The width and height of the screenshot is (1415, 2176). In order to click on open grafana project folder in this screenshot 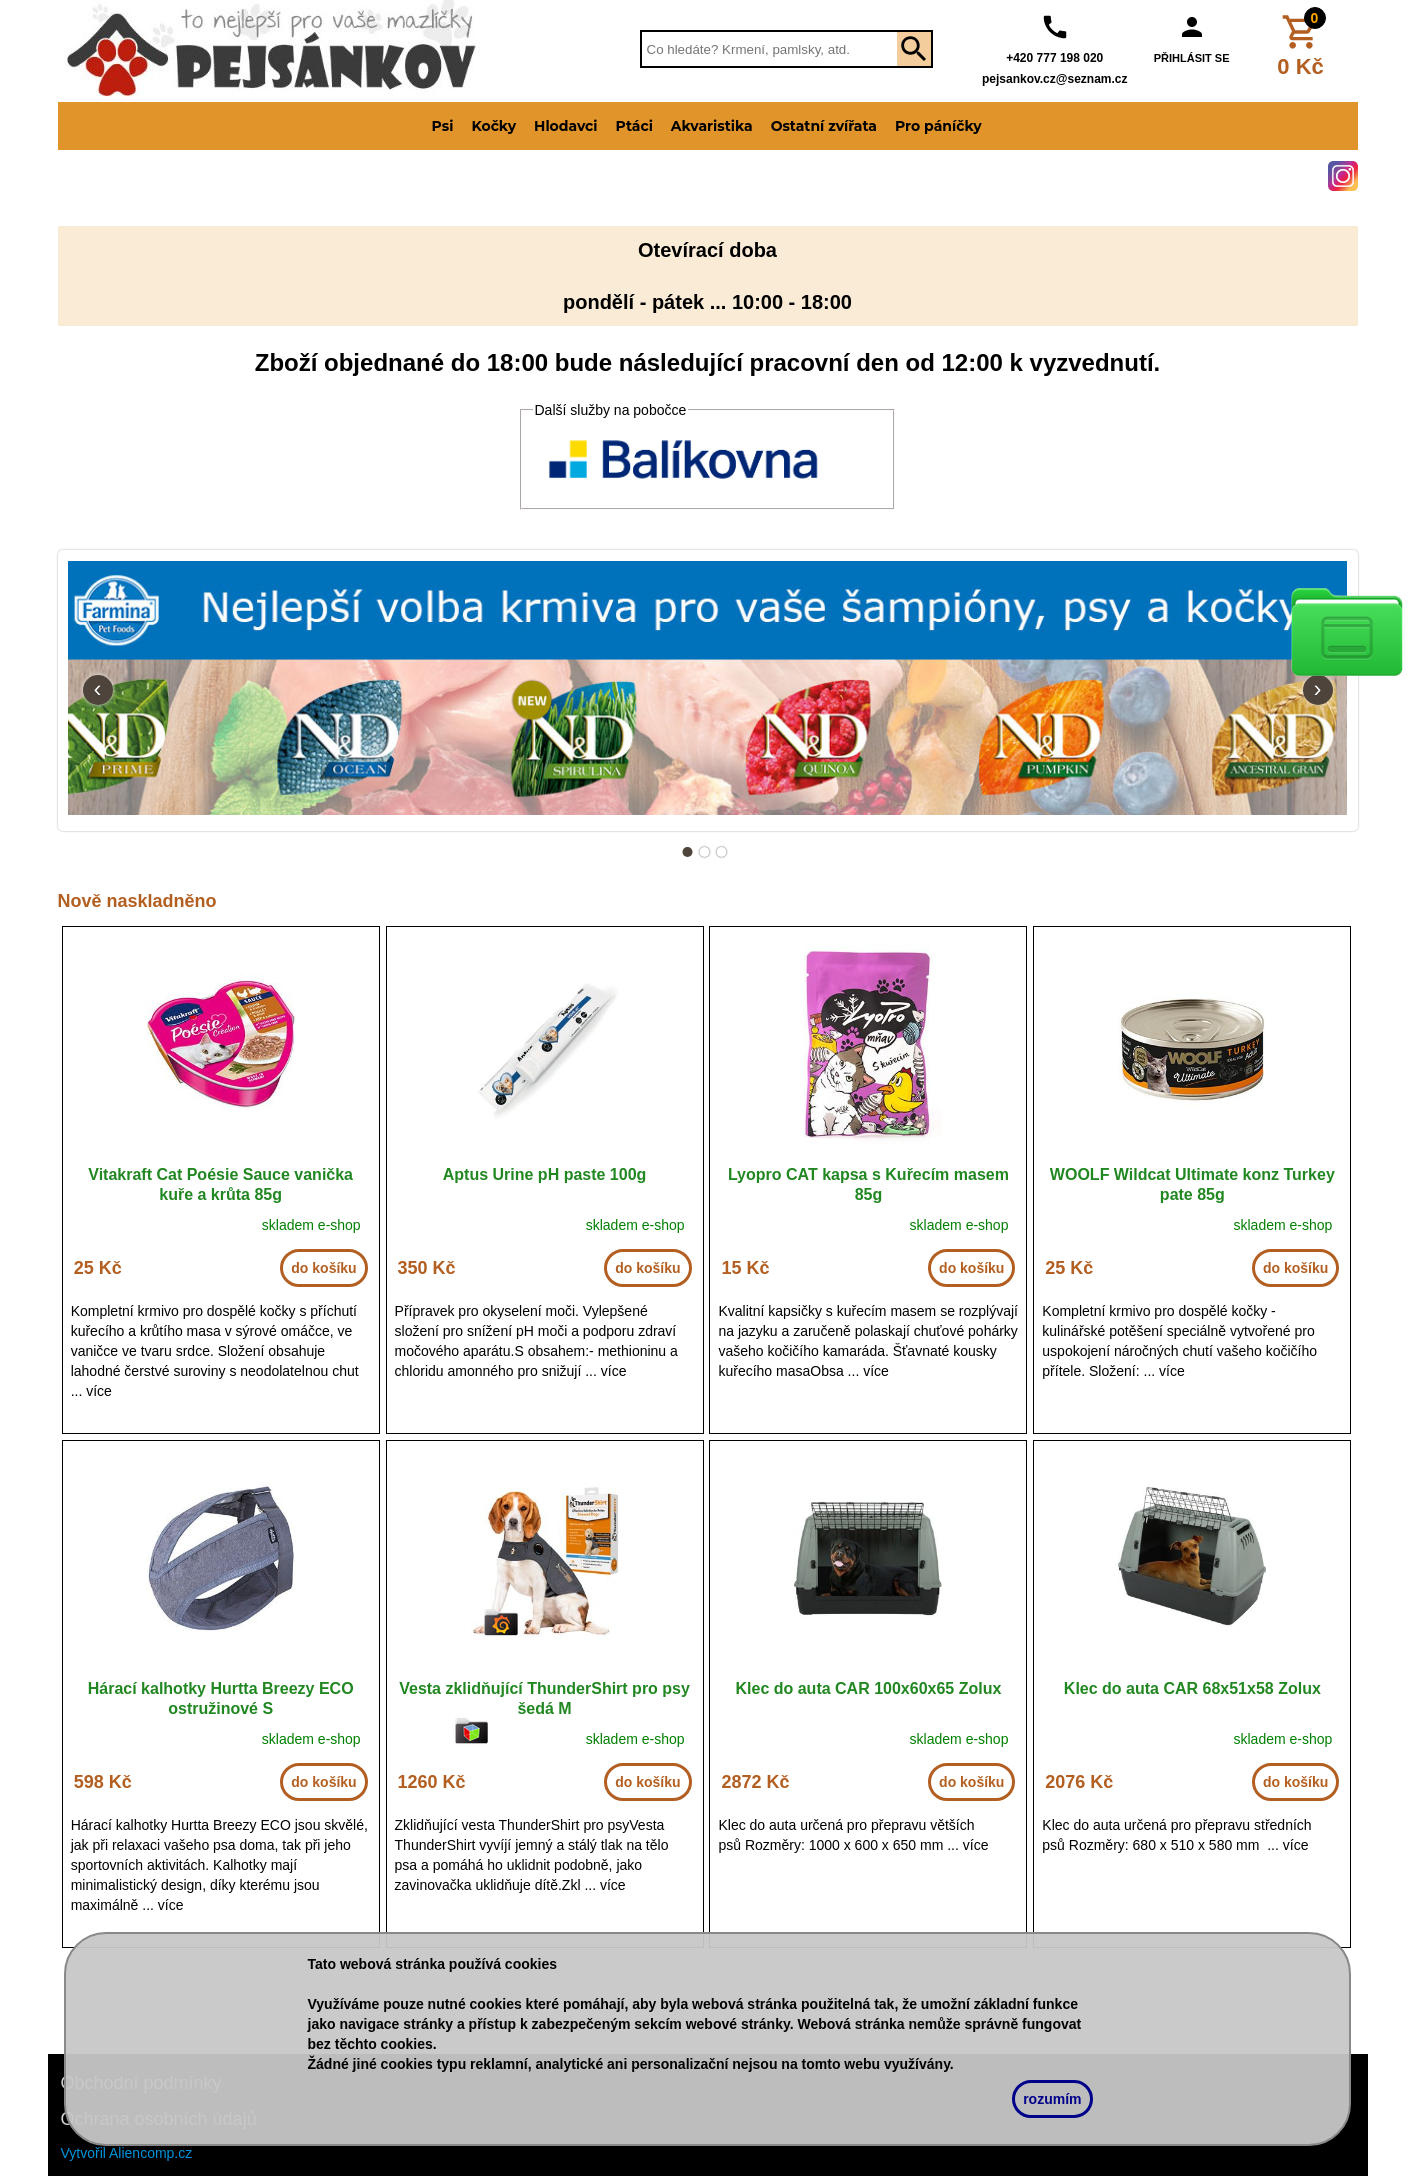, I will do `click(501, 1623)`.